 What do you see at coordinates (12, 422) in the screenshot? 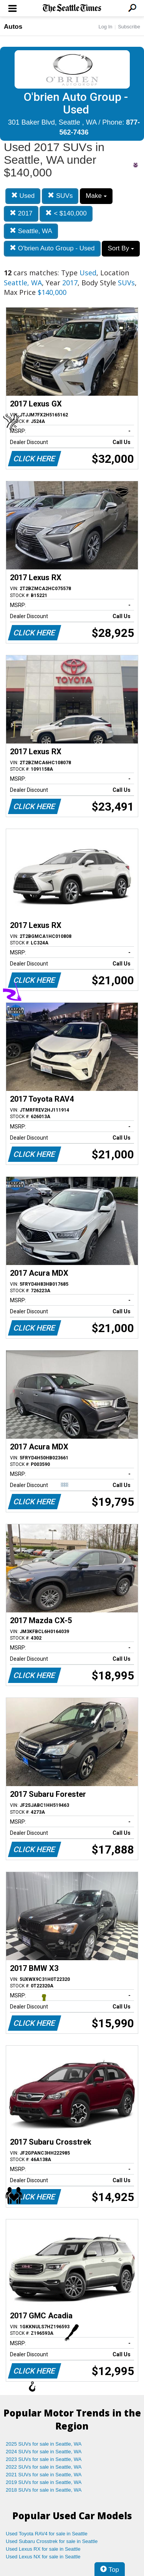
I see `food item indicator in a cooking or recipe game` at bounding box center [12, 422].